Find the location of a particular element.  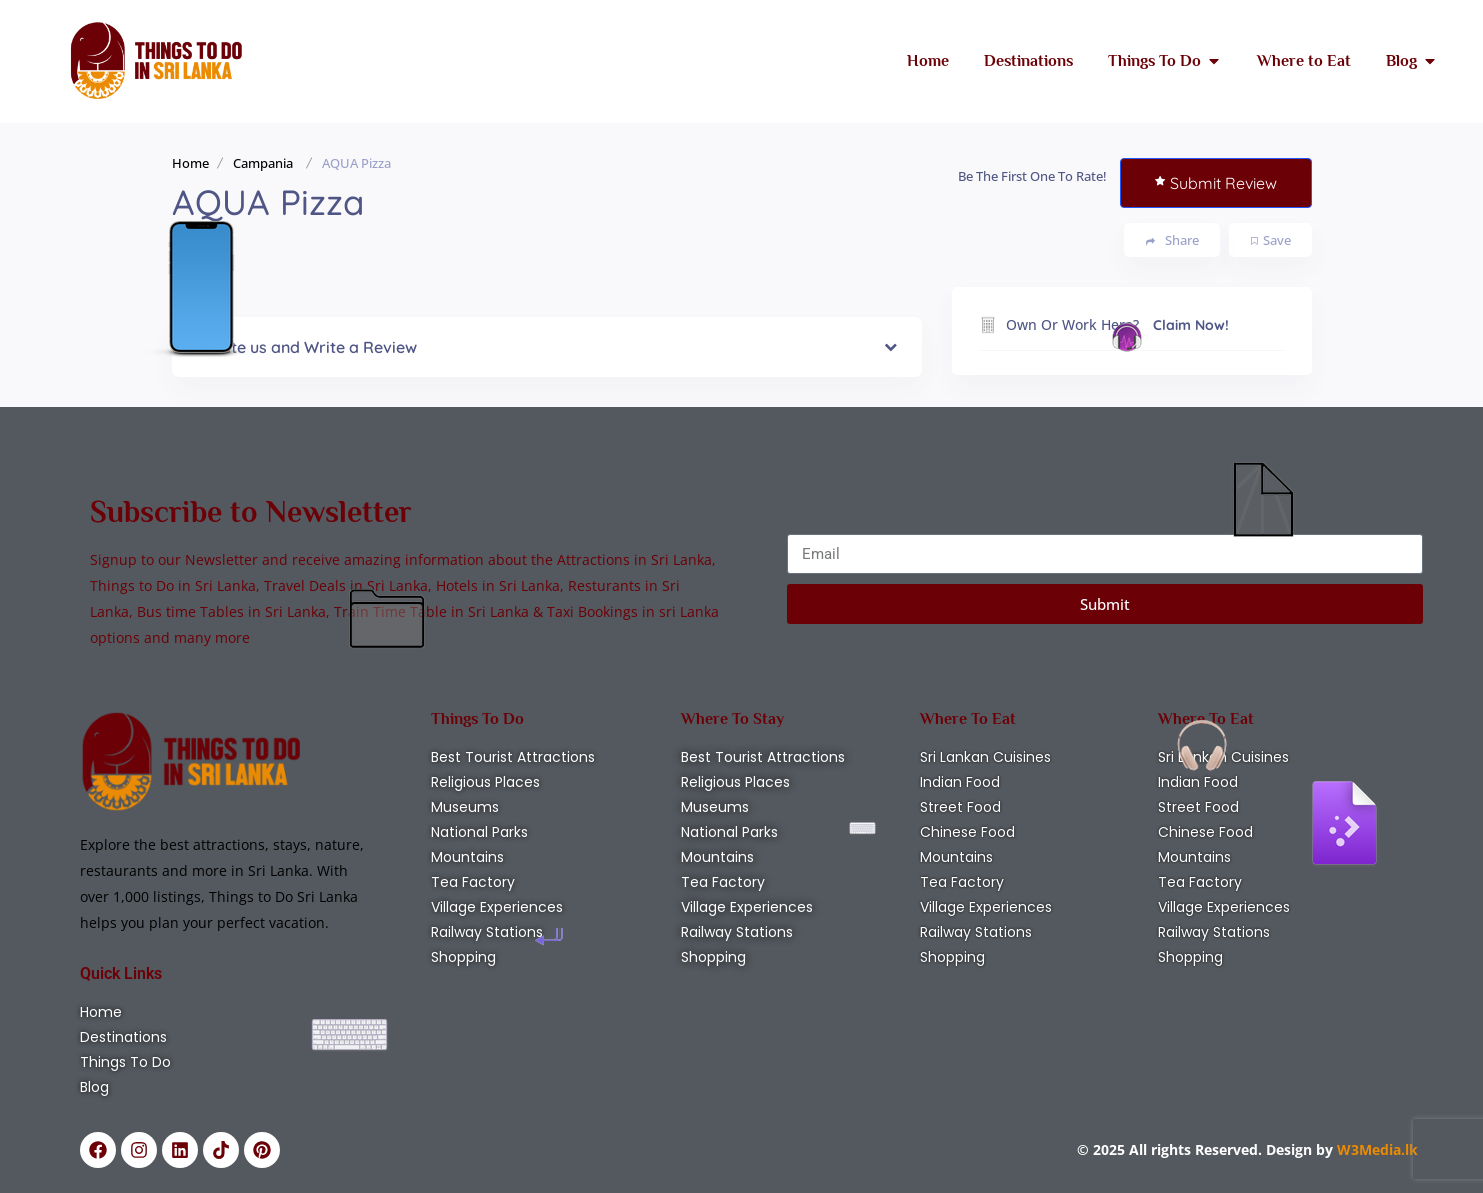

connect bluetooth headphones is located at coordinates (1202, 746).